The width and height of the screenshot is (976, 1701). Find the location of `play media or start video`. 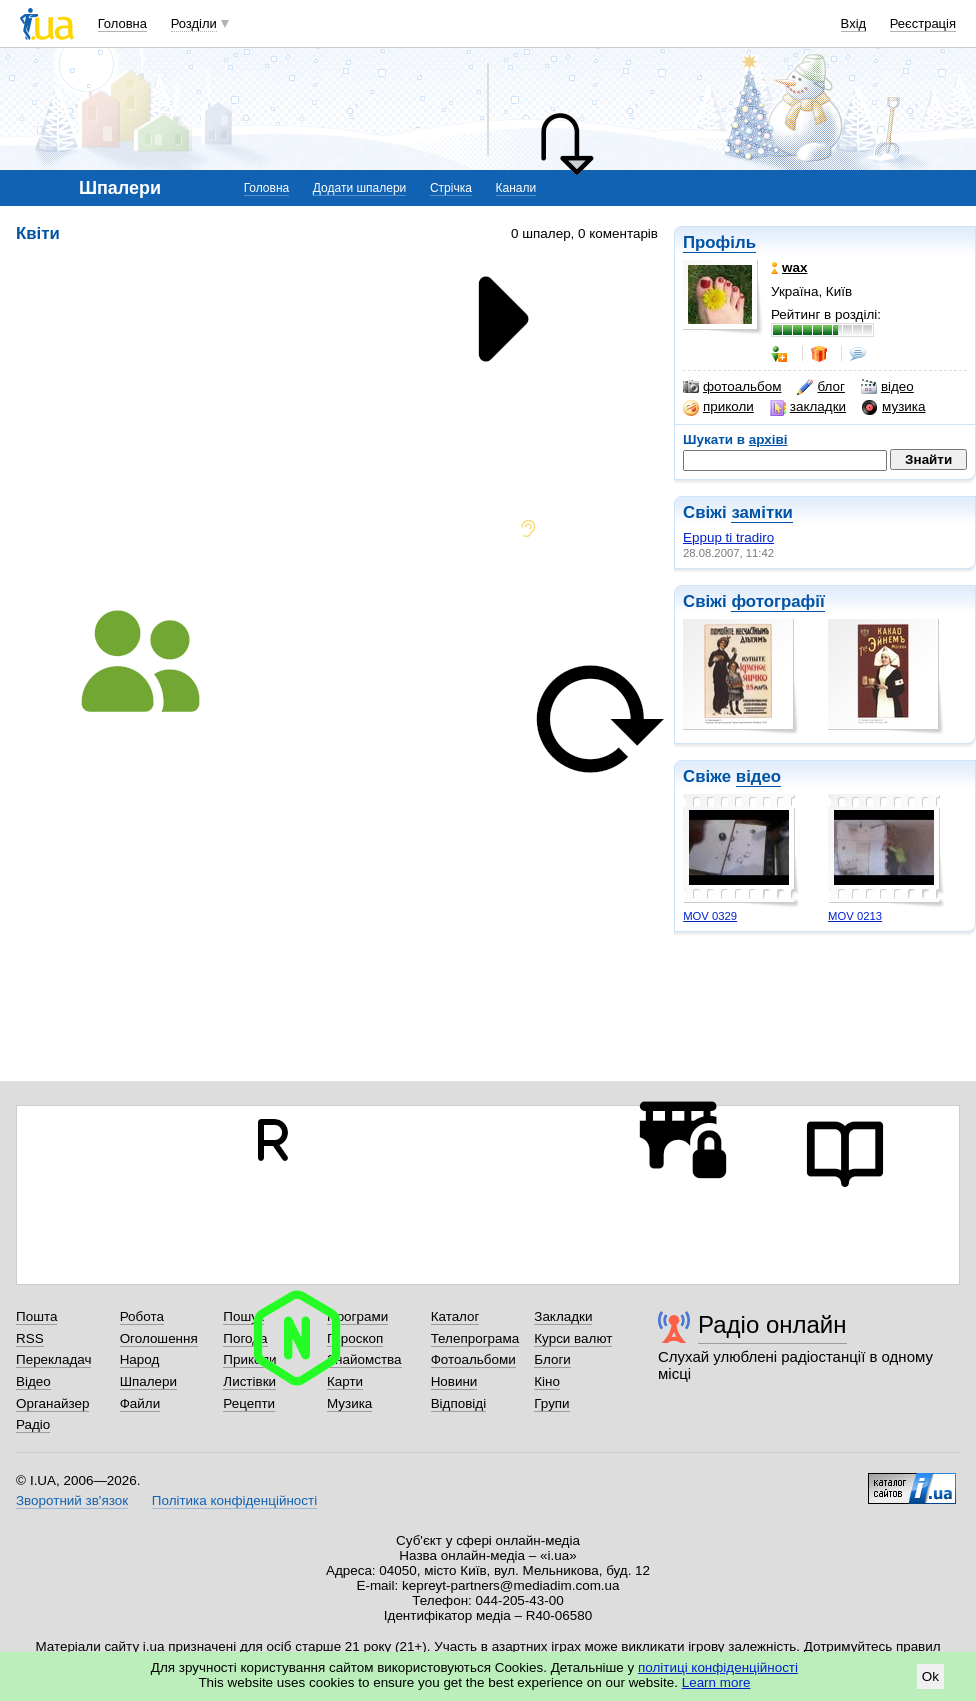

play media or start video is located at coordinates (500, 319).